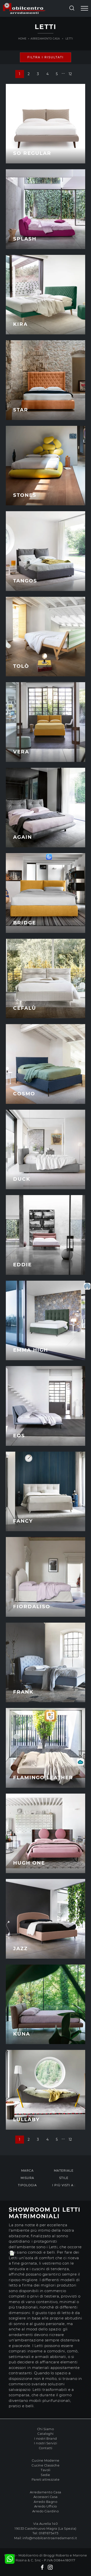  I want to click on open sysprof system profiler application, so click(29, 1458).